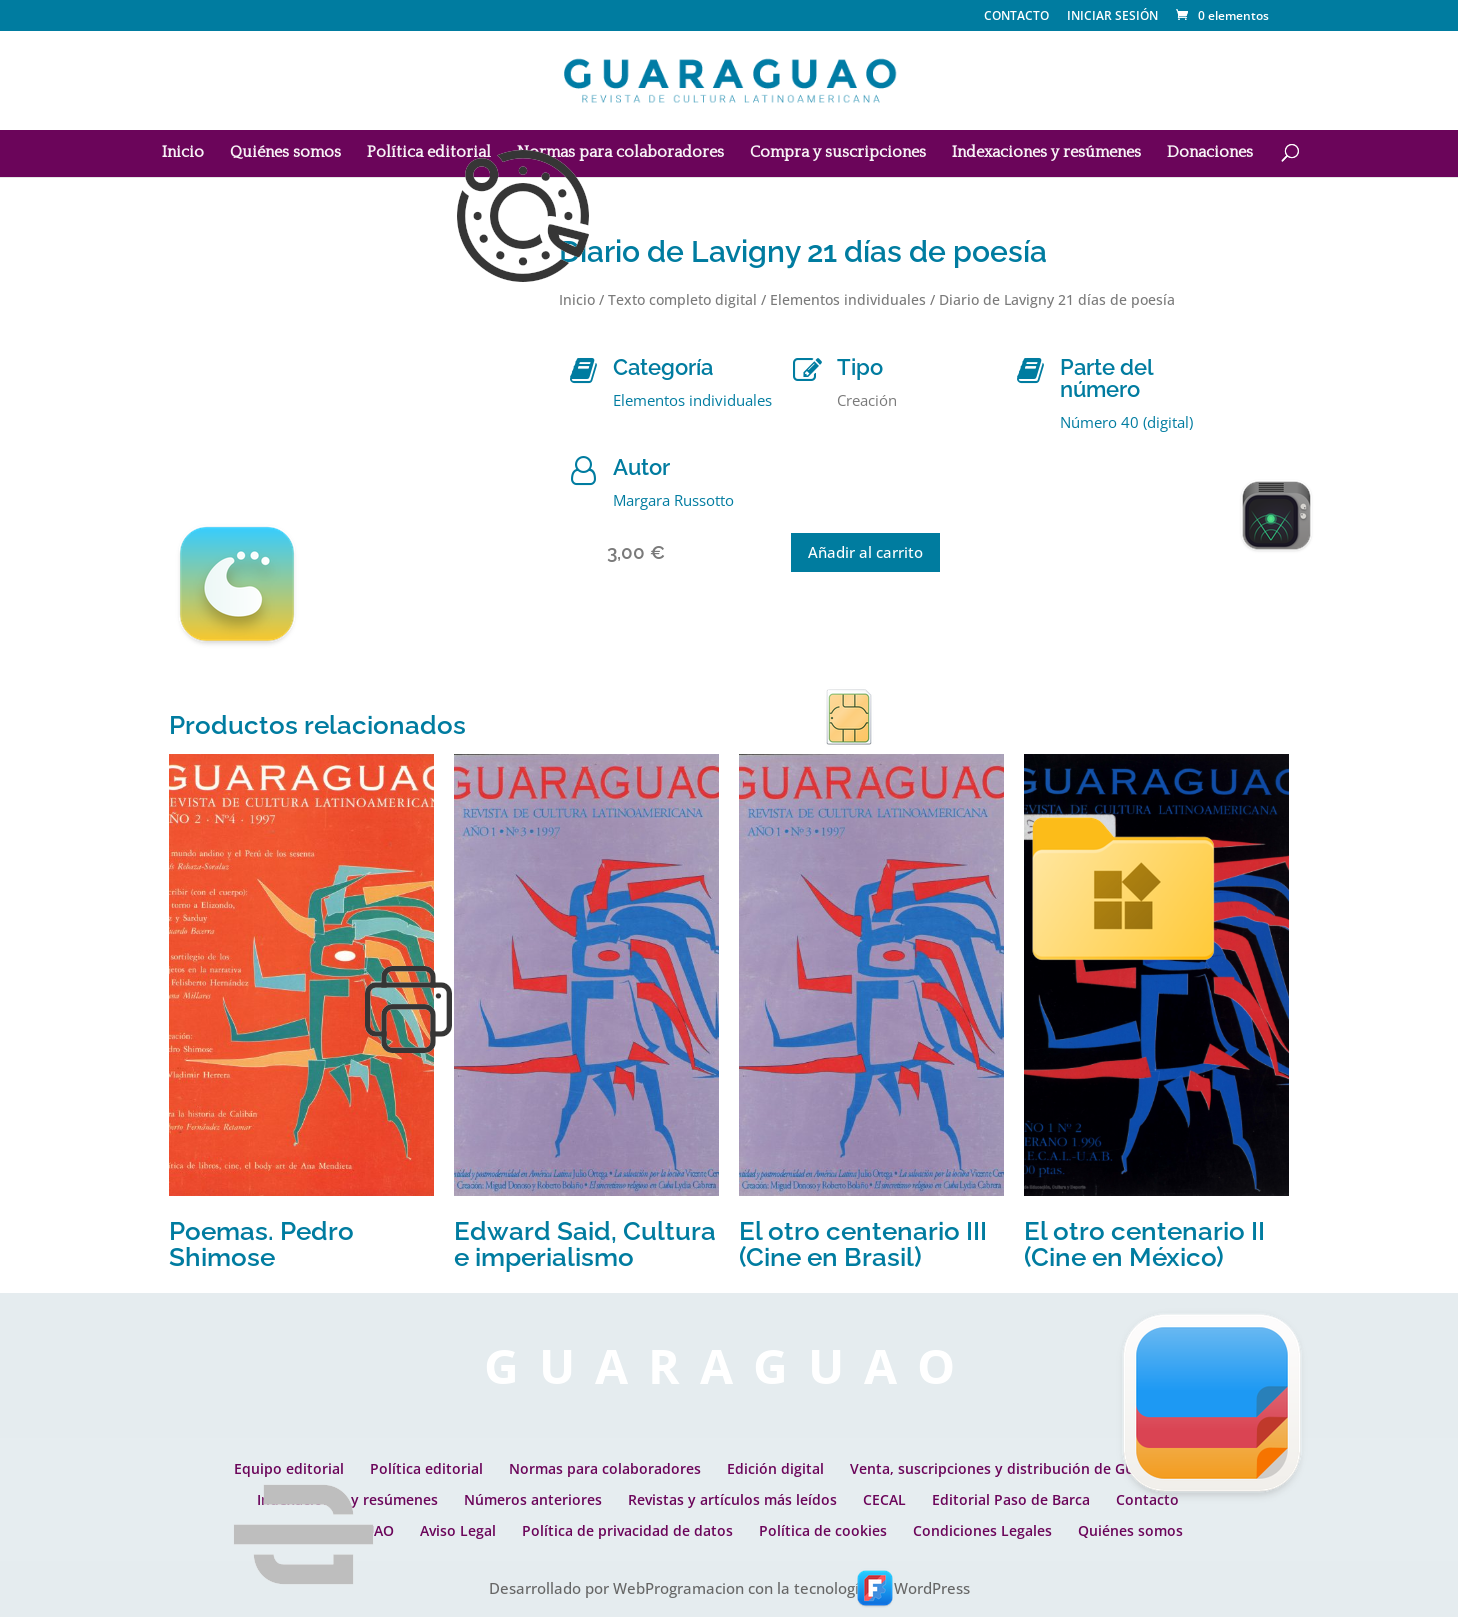  Describe the element at coordinates (1276, 515) in the screenshot. I see `open Echo app` at that location.